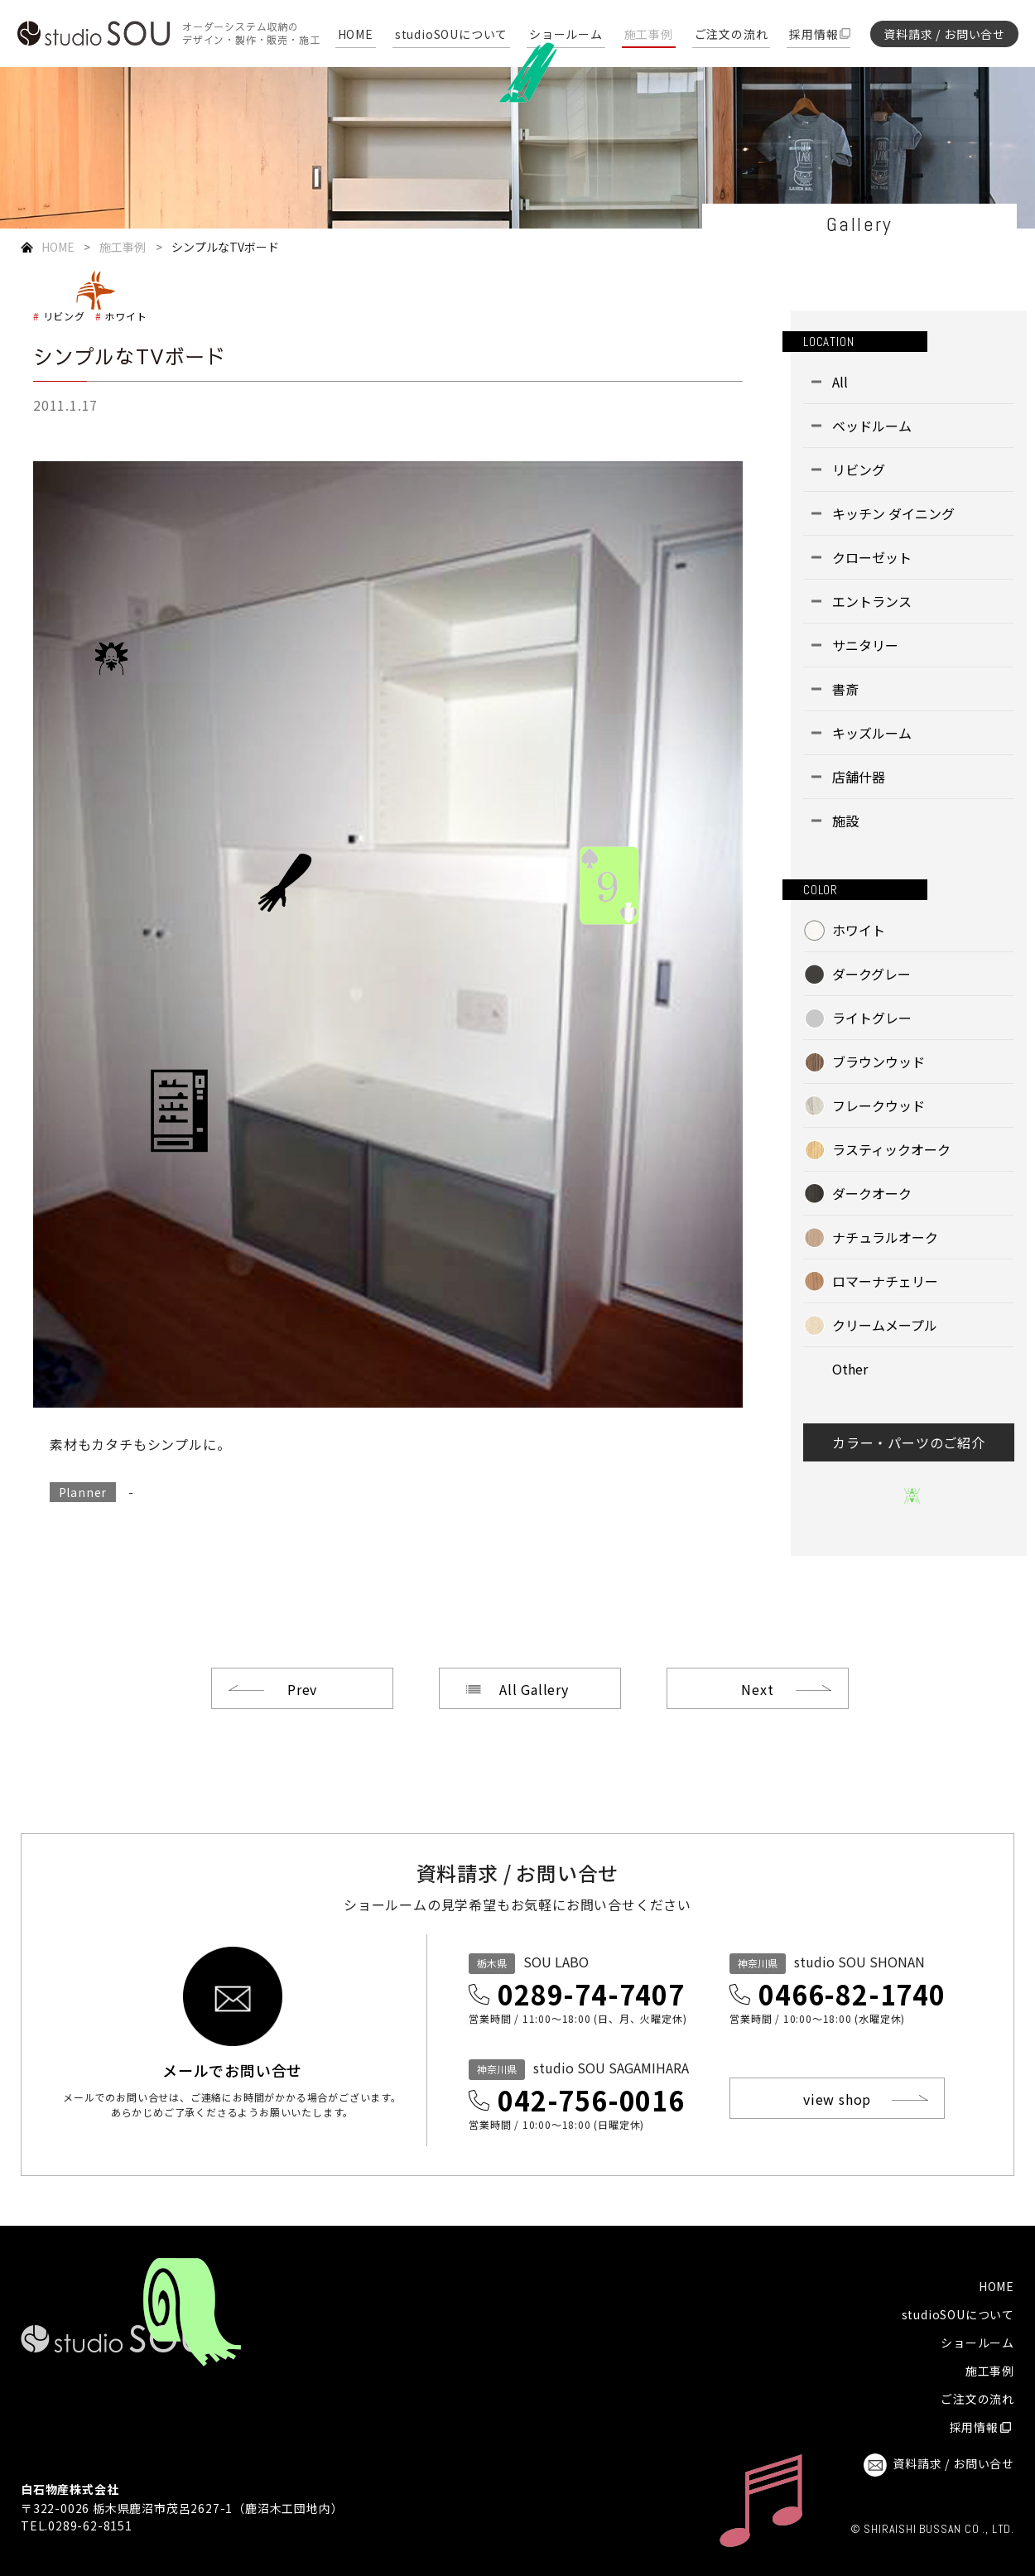  What do you see at coordinates (189, 2312) in the screenshot?
I see `access first aid or medical supplies` at bounding box center [189, 2312].